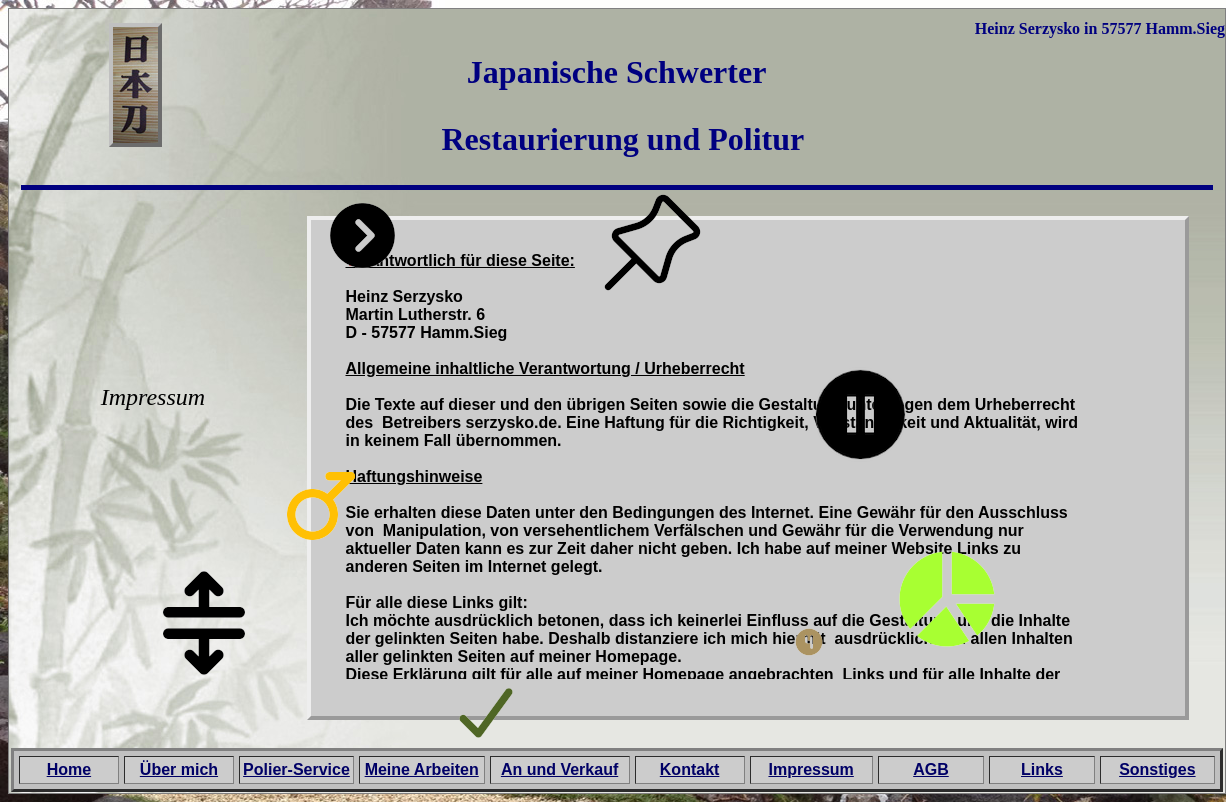  What do you see at coordinates (650, 245) in the screenshot?
I see `pin an item to keep it visible` at bounding box center [650, 245].